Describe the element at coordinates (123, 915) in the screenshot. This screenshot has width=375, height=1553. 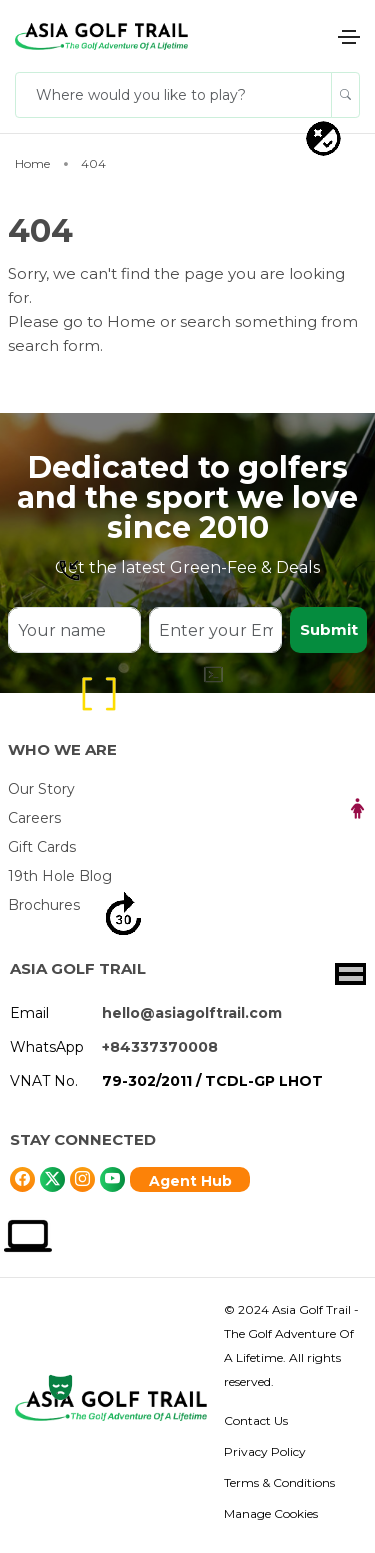
I see `skip forward 30 seconds in media playback` at that location.